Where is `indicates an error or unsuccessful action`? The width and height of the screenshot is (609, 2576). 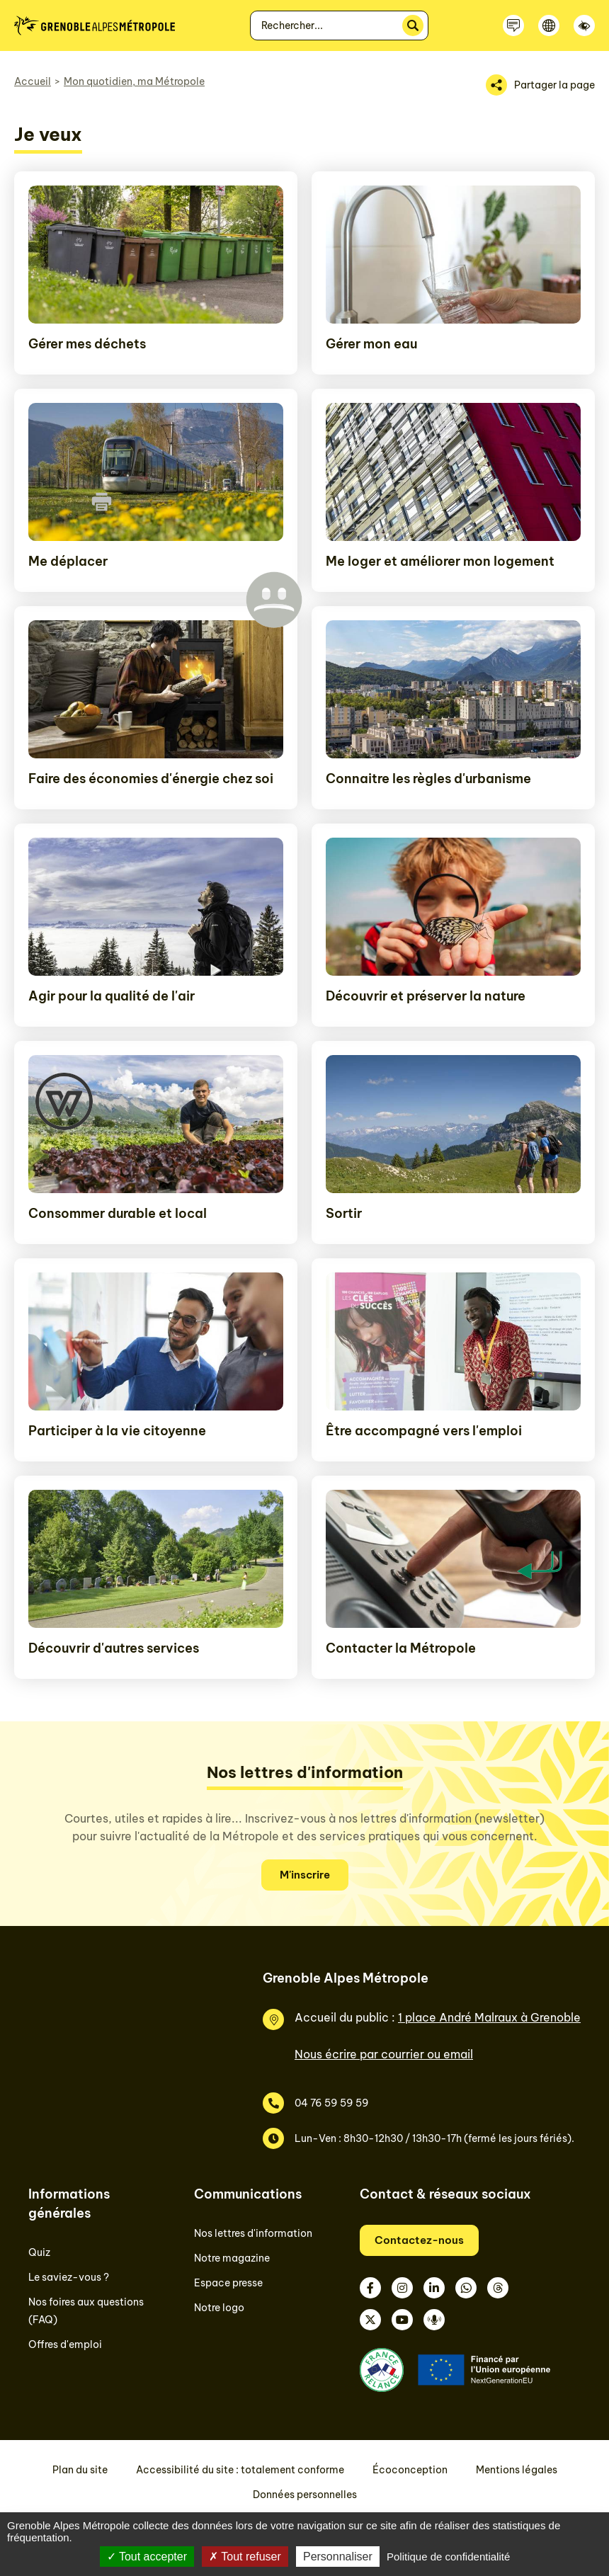
indicates an error or unsuccessful action is located at coordinates (274, 600).